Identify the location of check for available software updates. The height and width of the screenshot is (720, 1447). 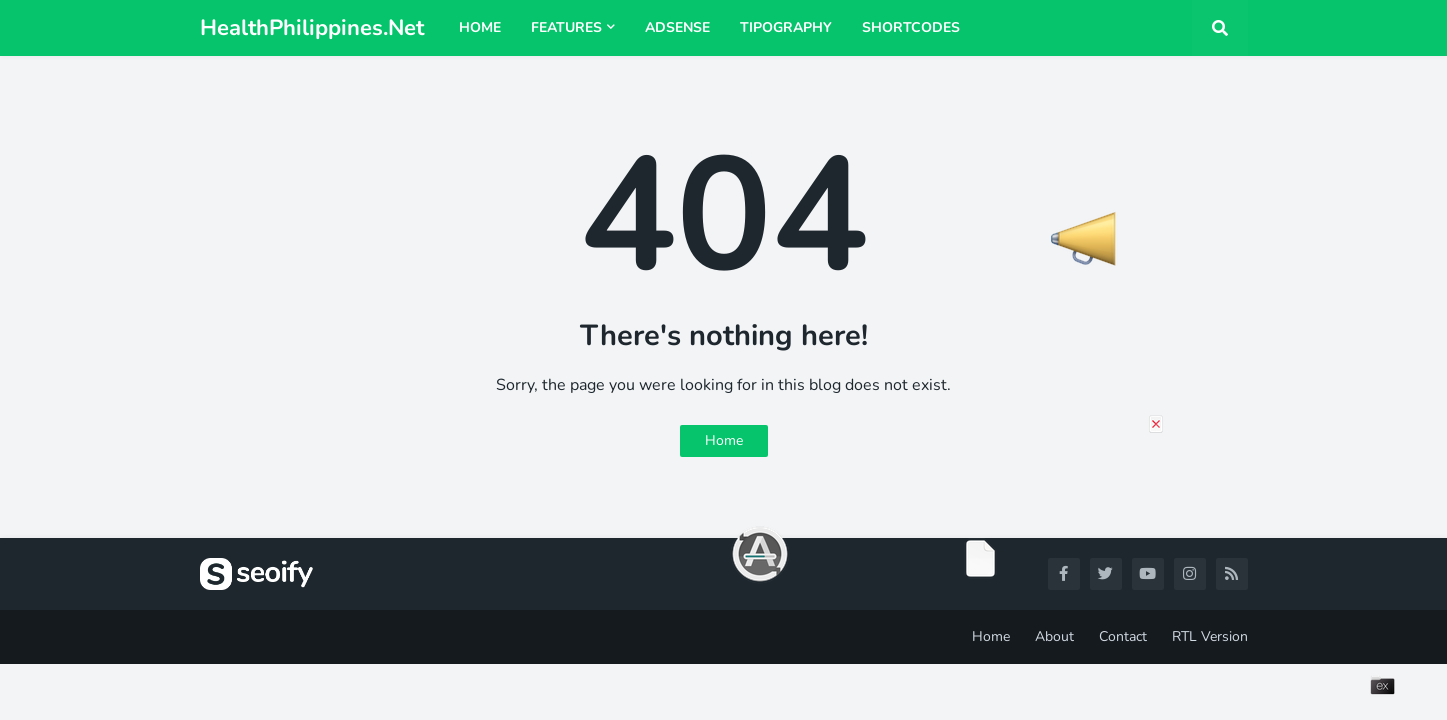
(760, 554).